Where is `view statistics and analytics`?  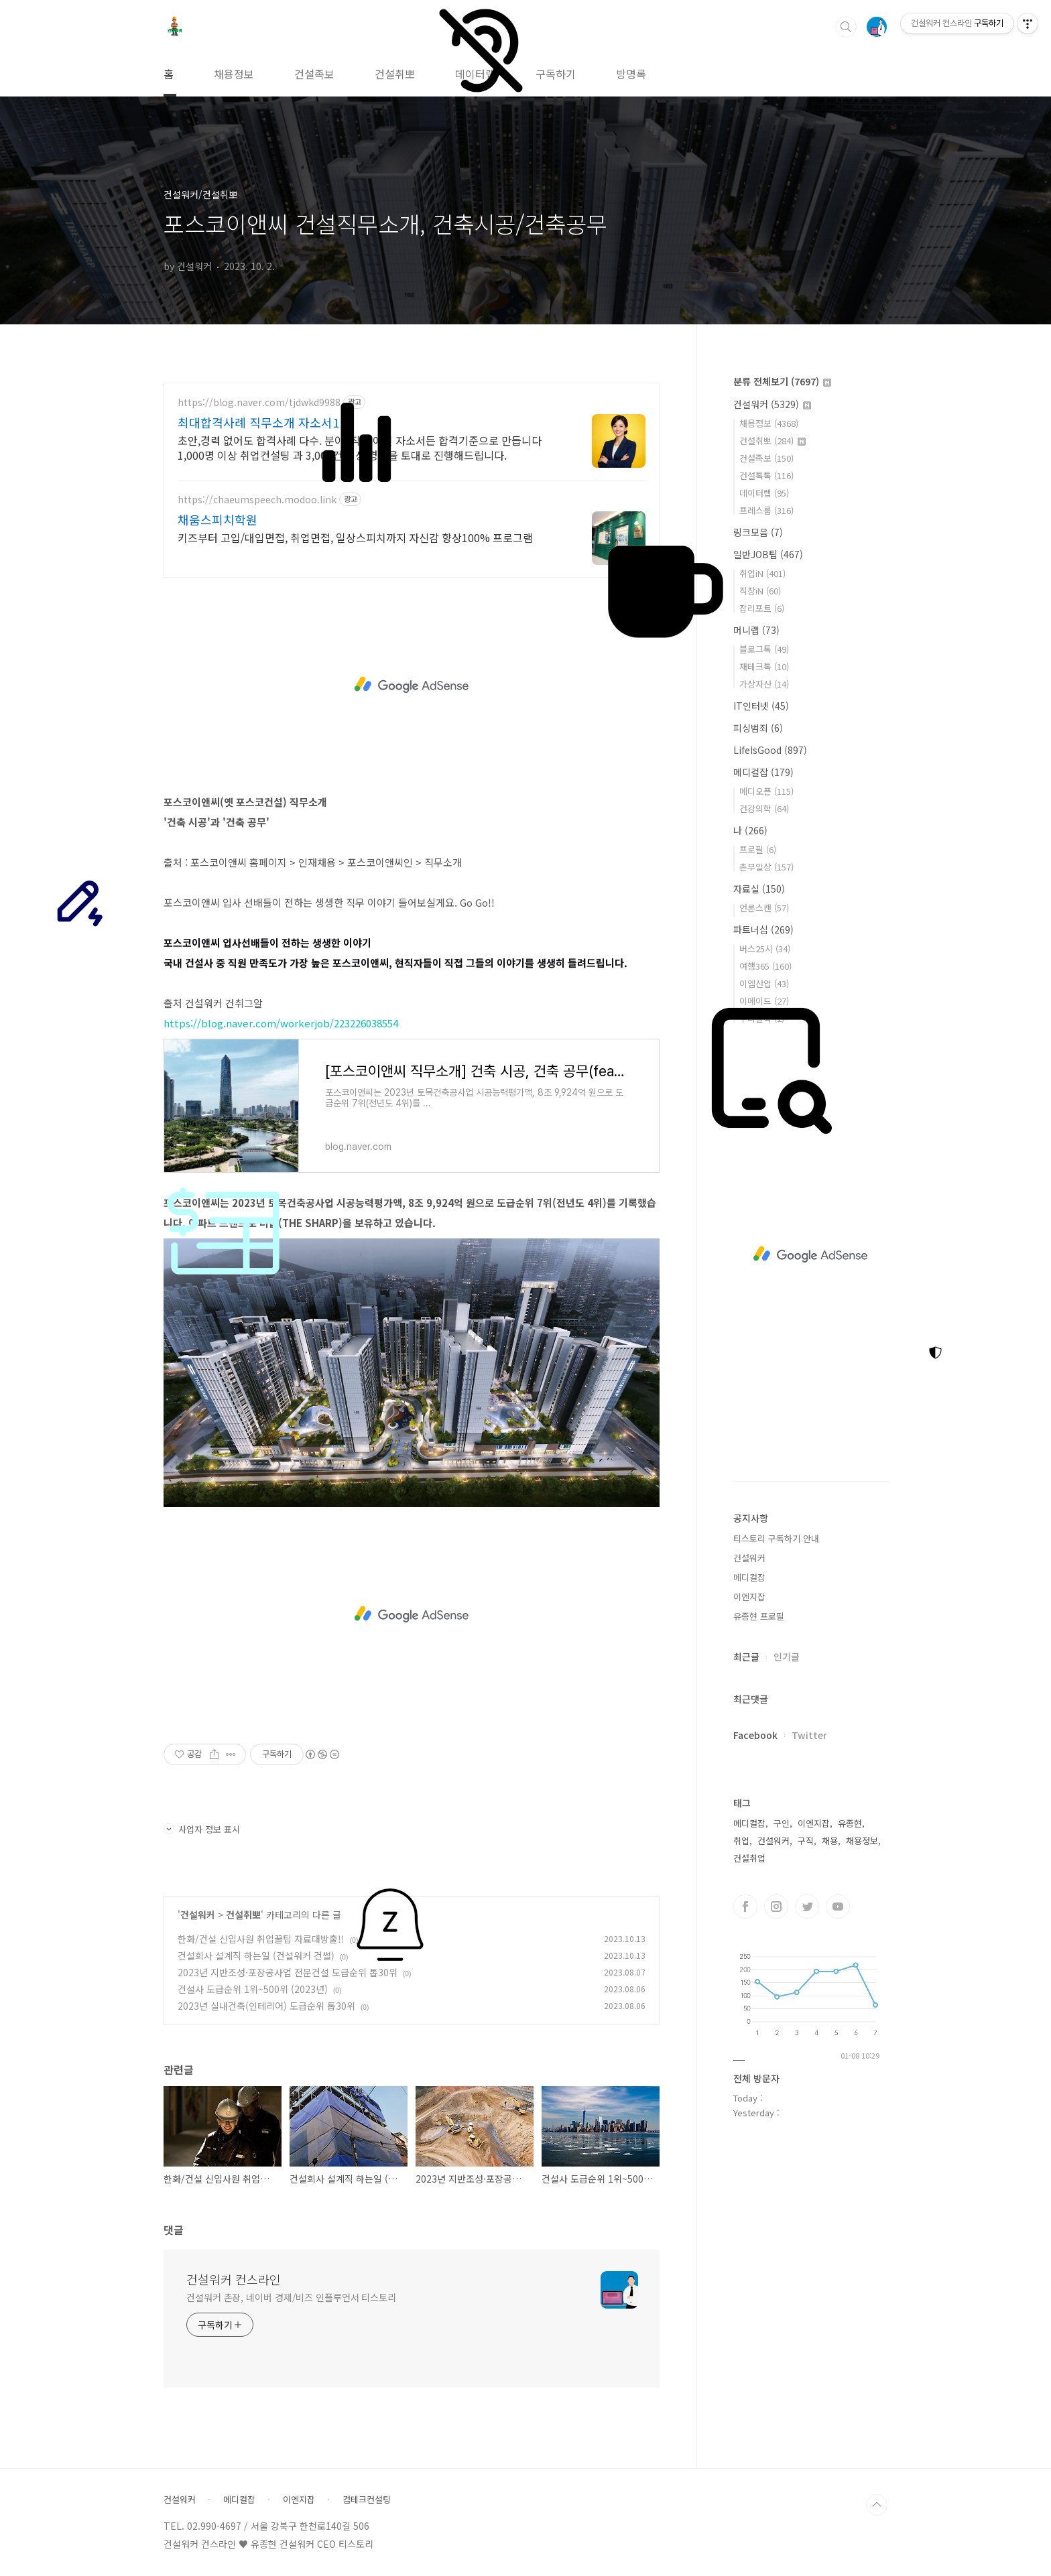 view statistics and analytics is located at coordinates (357, 442).